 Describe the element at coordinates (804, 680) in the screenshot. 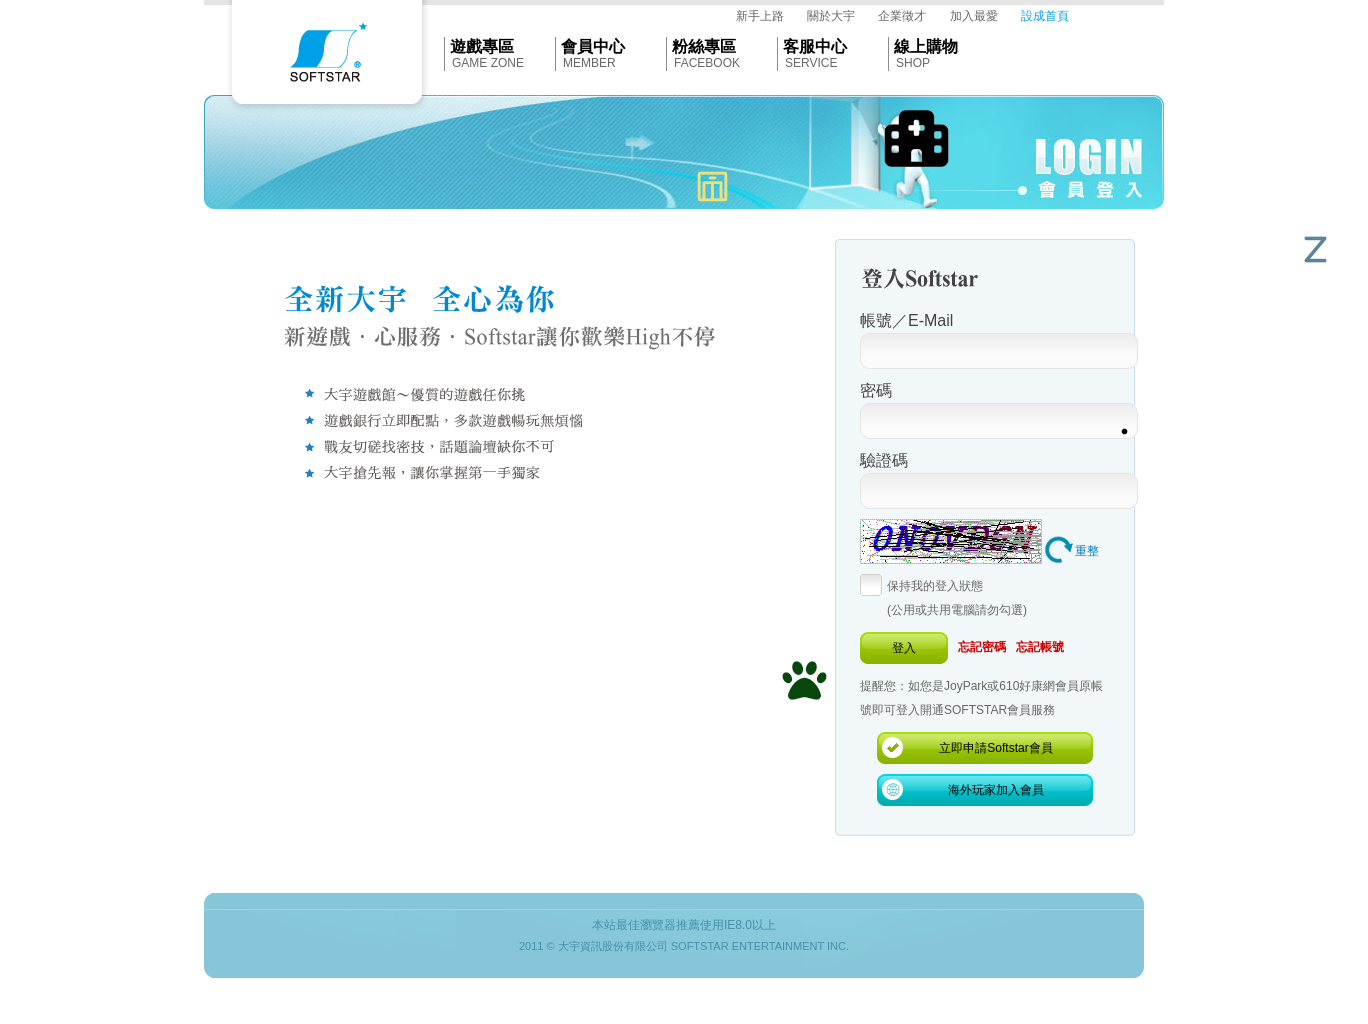

I see `access pet-related features or settings` at that location.